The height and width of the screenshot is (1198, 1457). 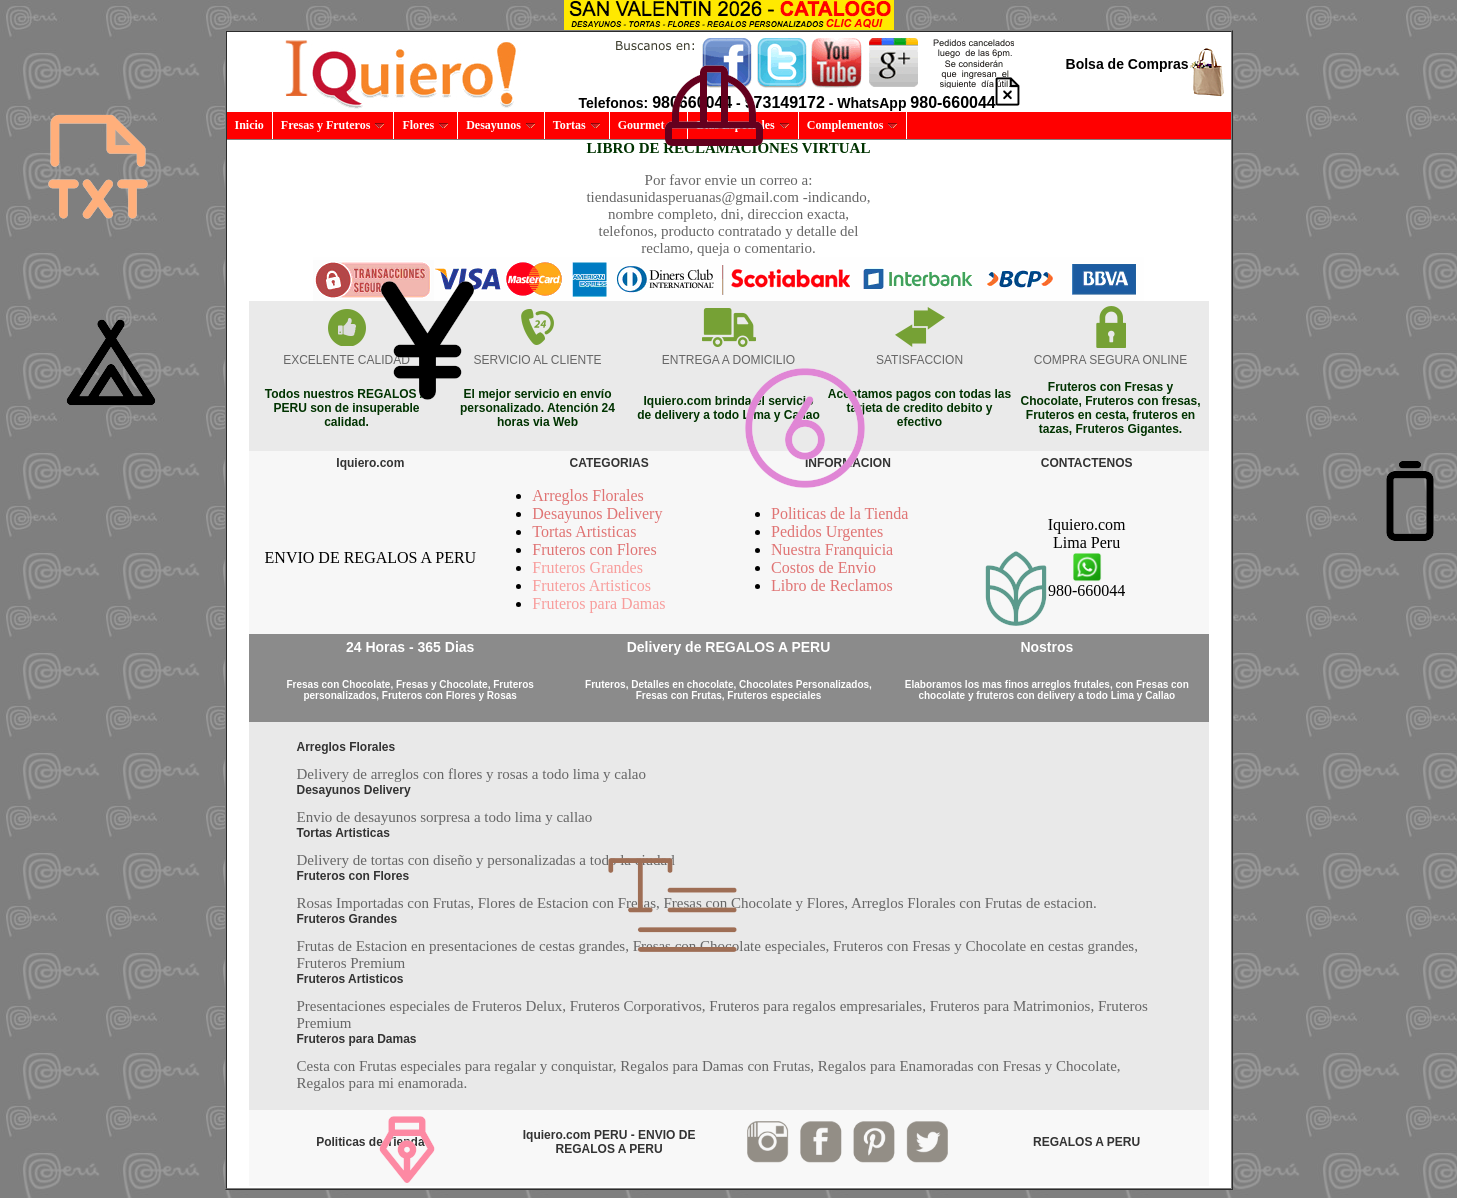 What do you see at coordinates (98, 171) in the screenshot?
I see `open a plain text file` at bounding box center [98, 171].